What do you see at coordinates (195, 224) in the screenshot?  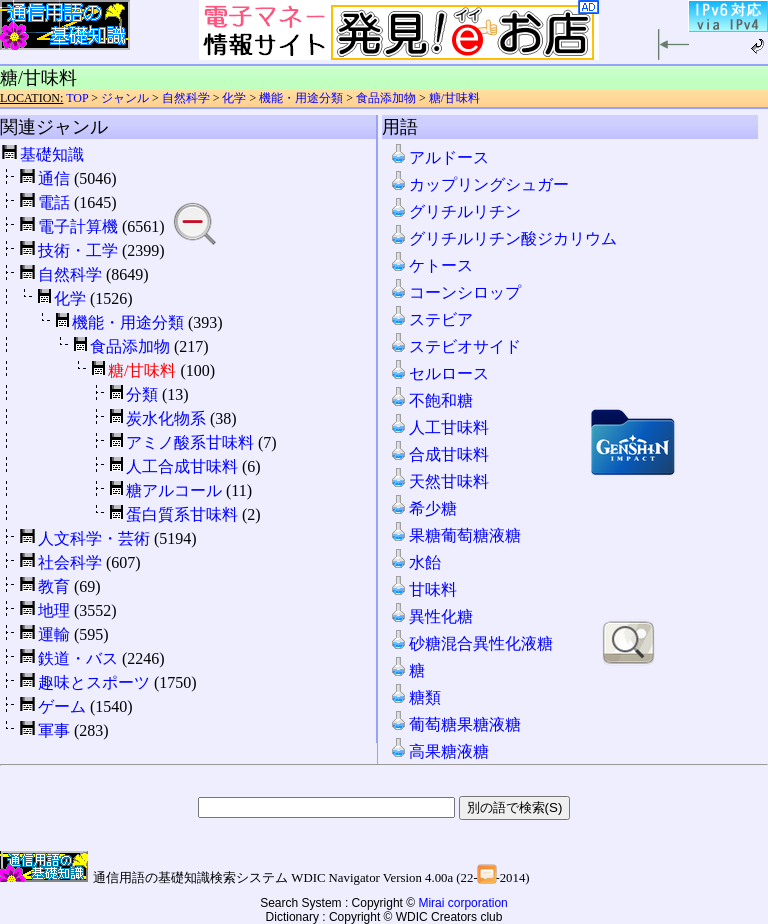 I see `zoom out to see more content` at bounding box center [195, 224].